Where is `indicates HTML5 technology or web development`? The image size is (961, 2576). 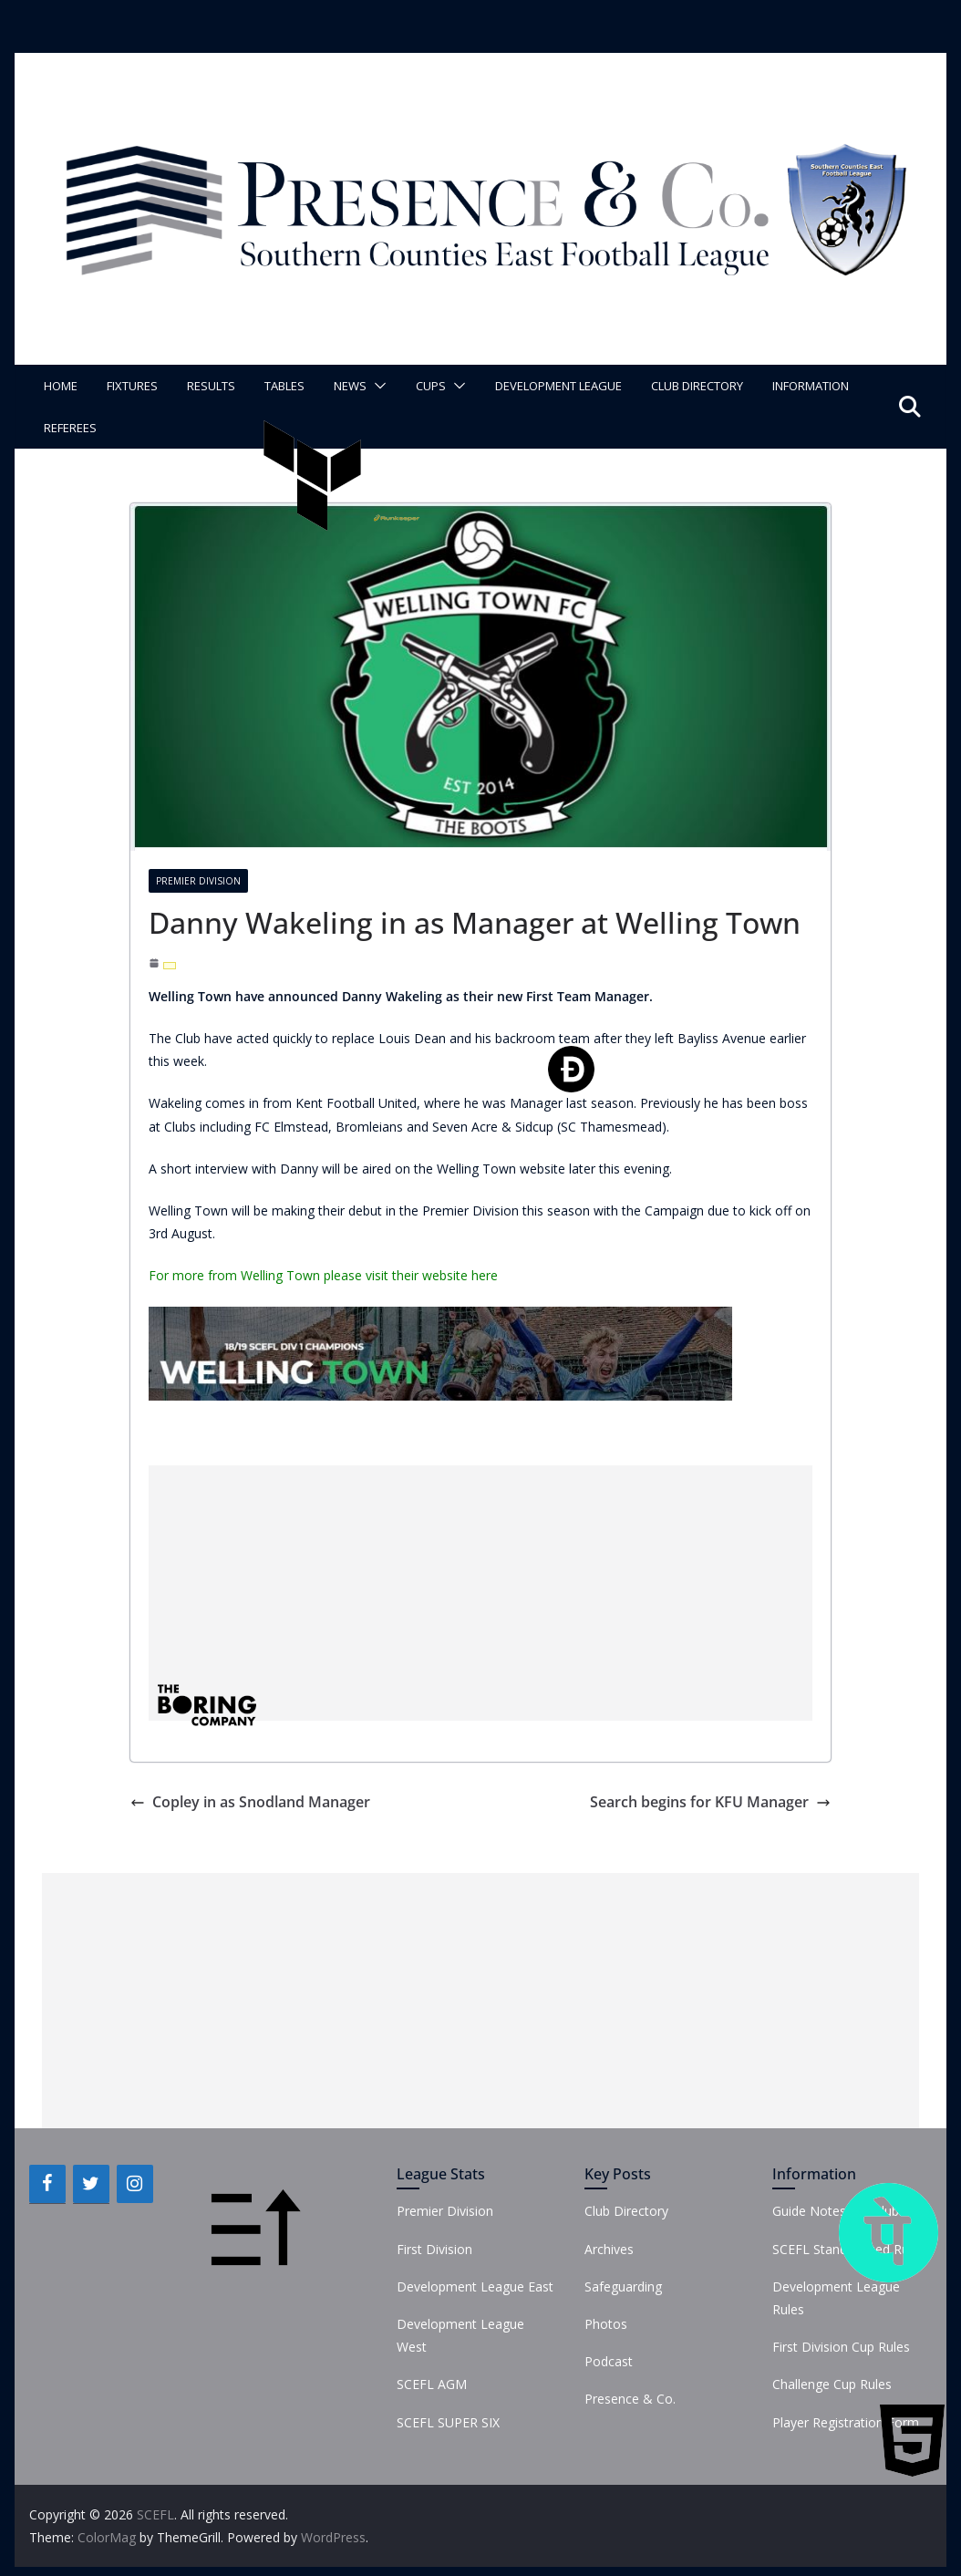
indicates HTML5 technology or web development is located at coordinates (912, 2440).